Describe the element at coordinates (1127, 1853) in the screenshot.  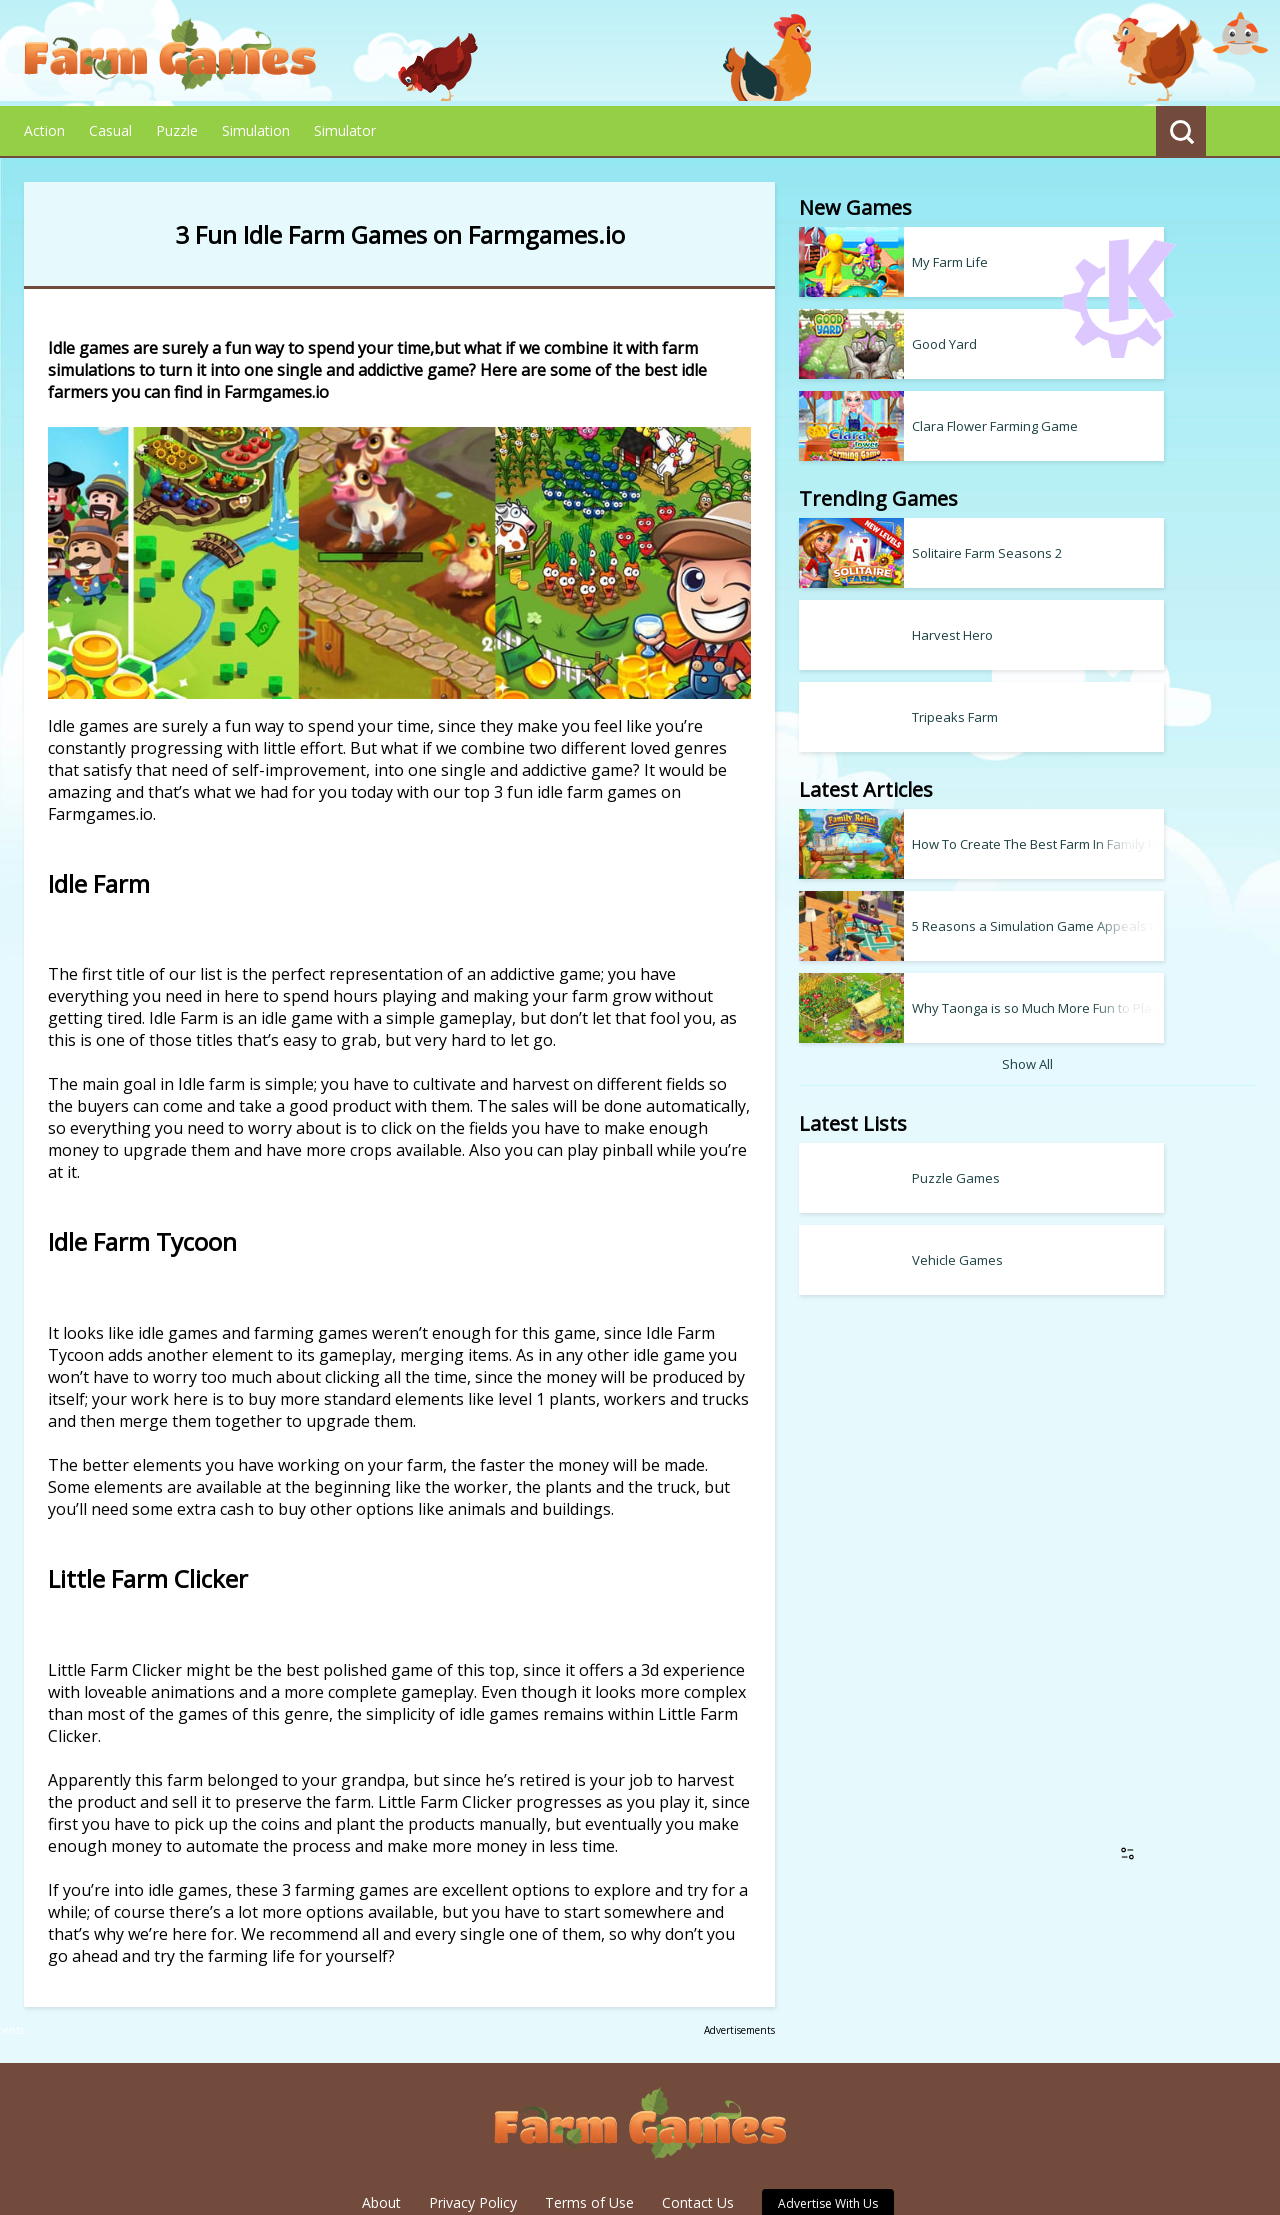
I see `adjust audio equalizer settings` at that location.